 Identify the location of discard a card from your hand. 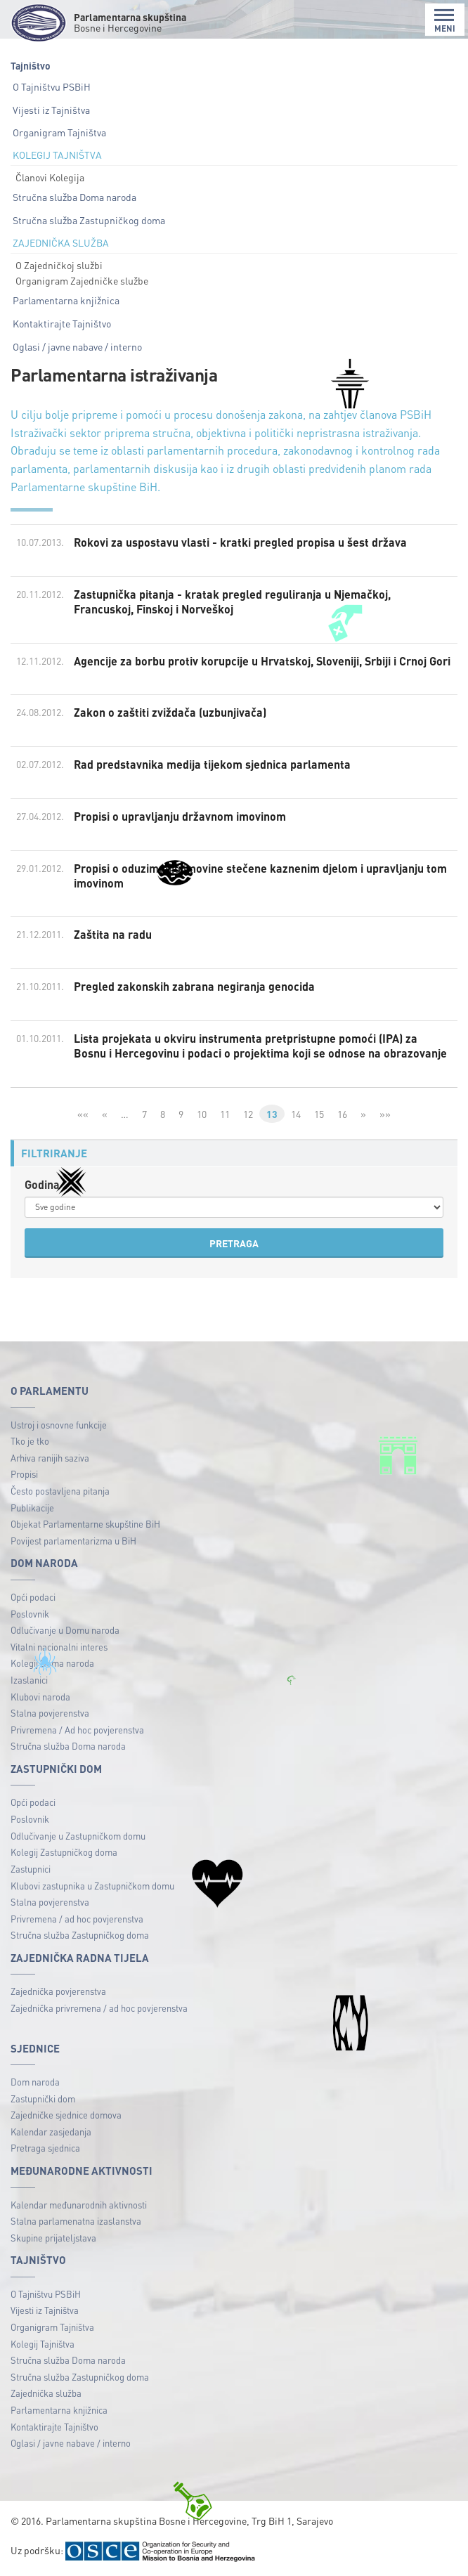
(344, 623).